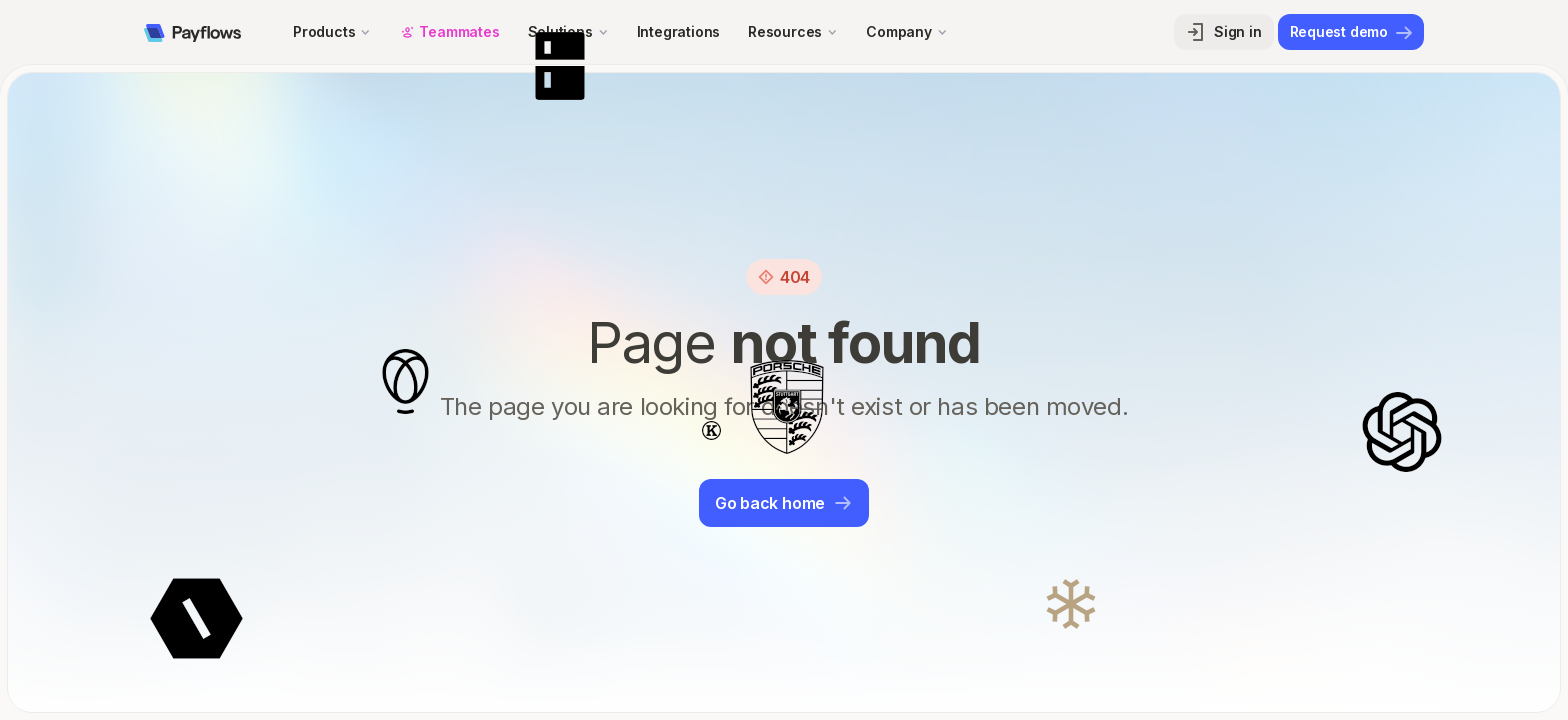 This screenshot has width=1568, height=720. What do you see at coordinates (196, 618) in the screenshot?
I see `open system settings` at bounding box center [196, 618].